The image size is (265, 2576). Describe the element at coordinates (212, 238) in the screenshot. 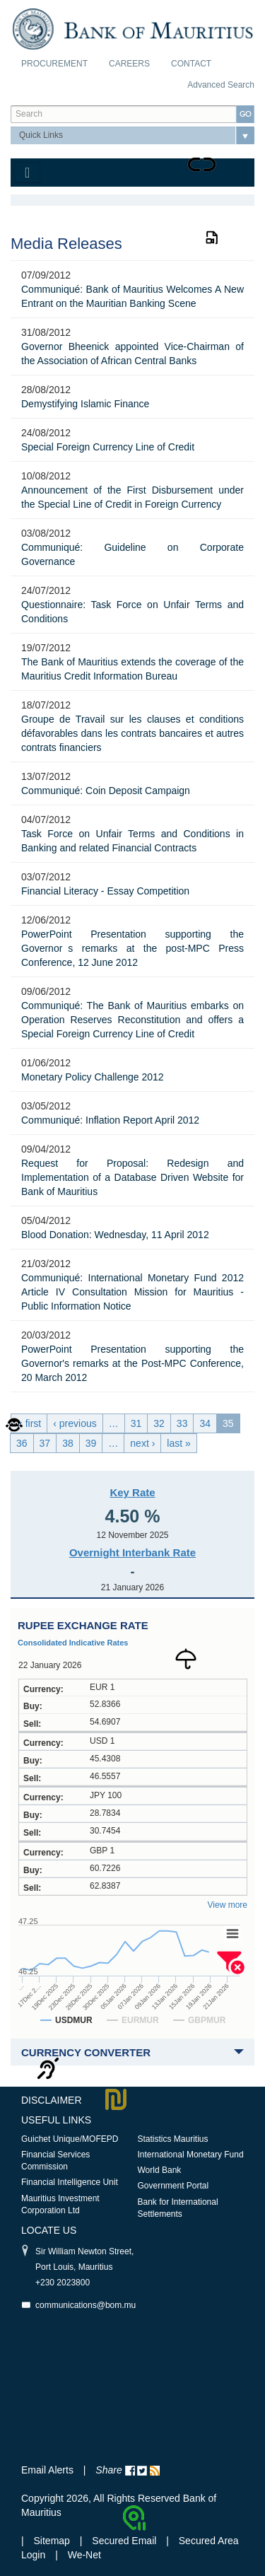

I see `open a video file` at that location.